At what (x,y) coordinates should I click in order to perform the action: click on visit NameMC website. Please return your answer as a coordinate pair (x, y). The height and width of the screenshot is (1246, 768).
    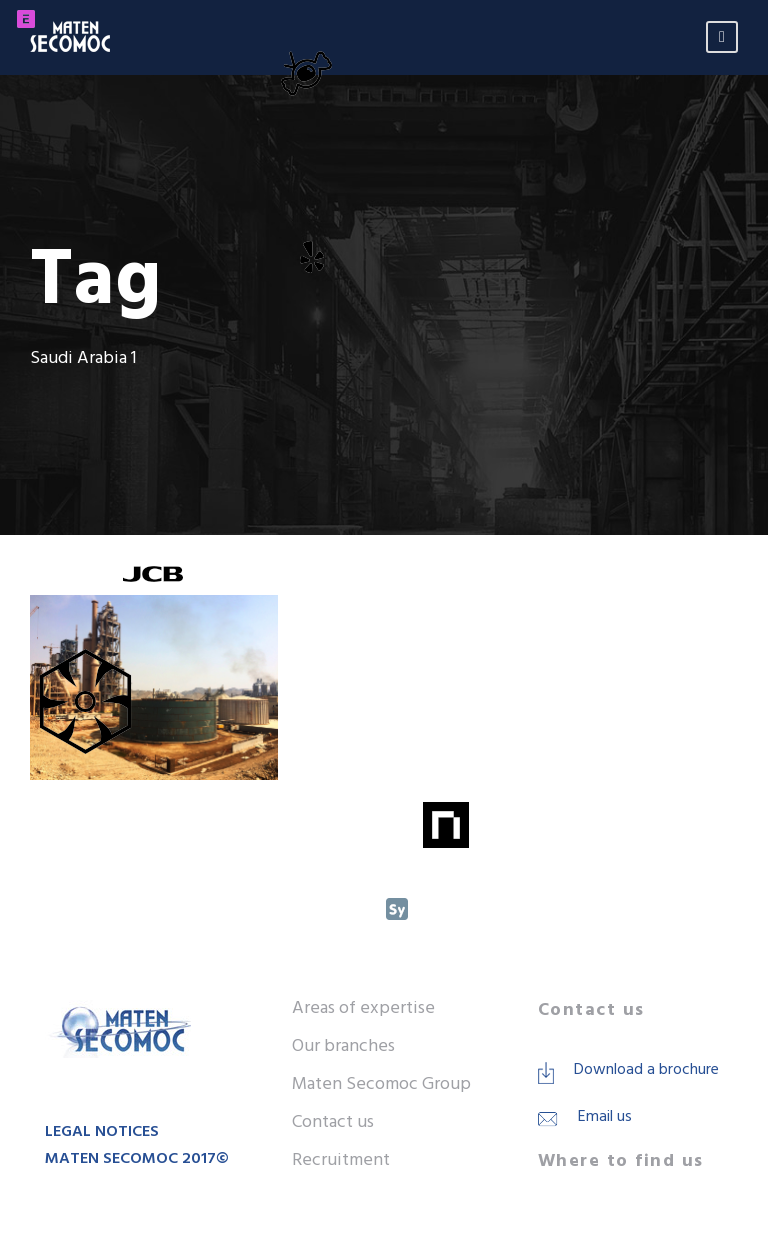
    Looking at the image, I should click on (446, 825).